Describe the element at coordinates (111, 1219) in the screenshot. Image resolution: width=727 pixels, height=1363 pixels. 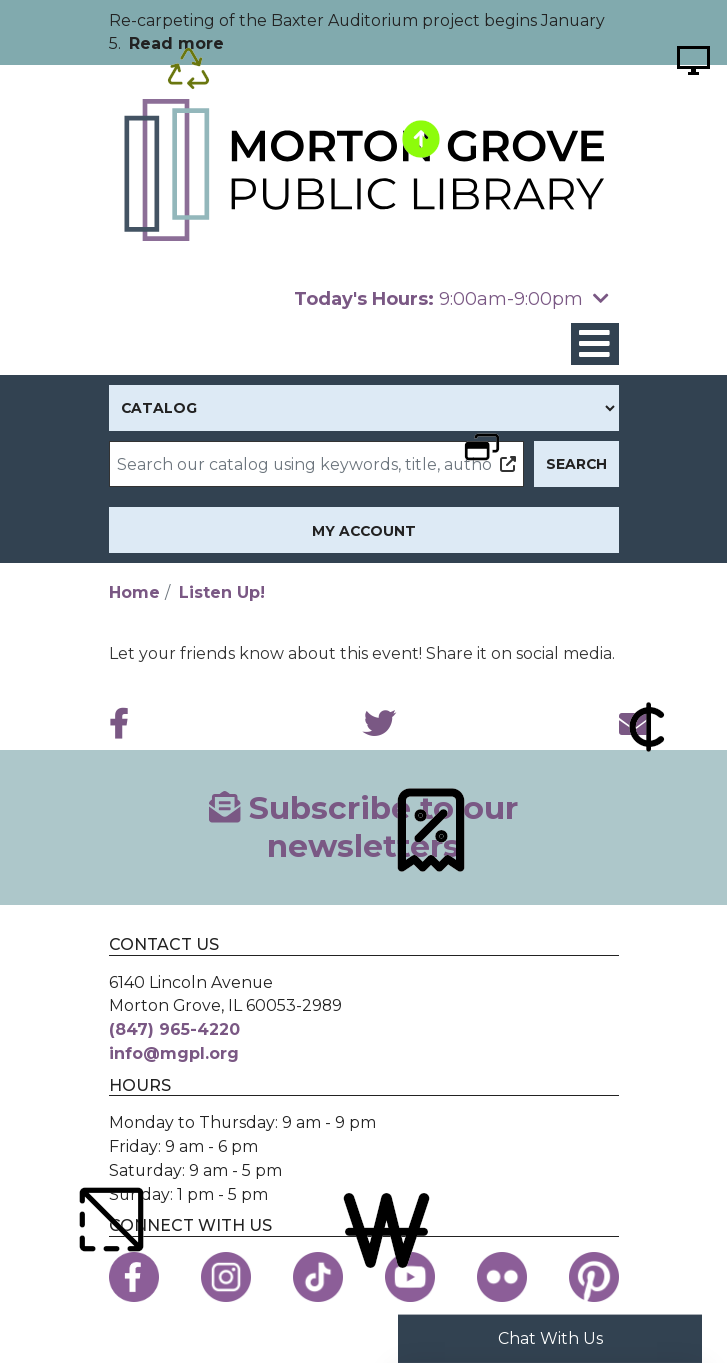
I see `invert current selection` at that location.